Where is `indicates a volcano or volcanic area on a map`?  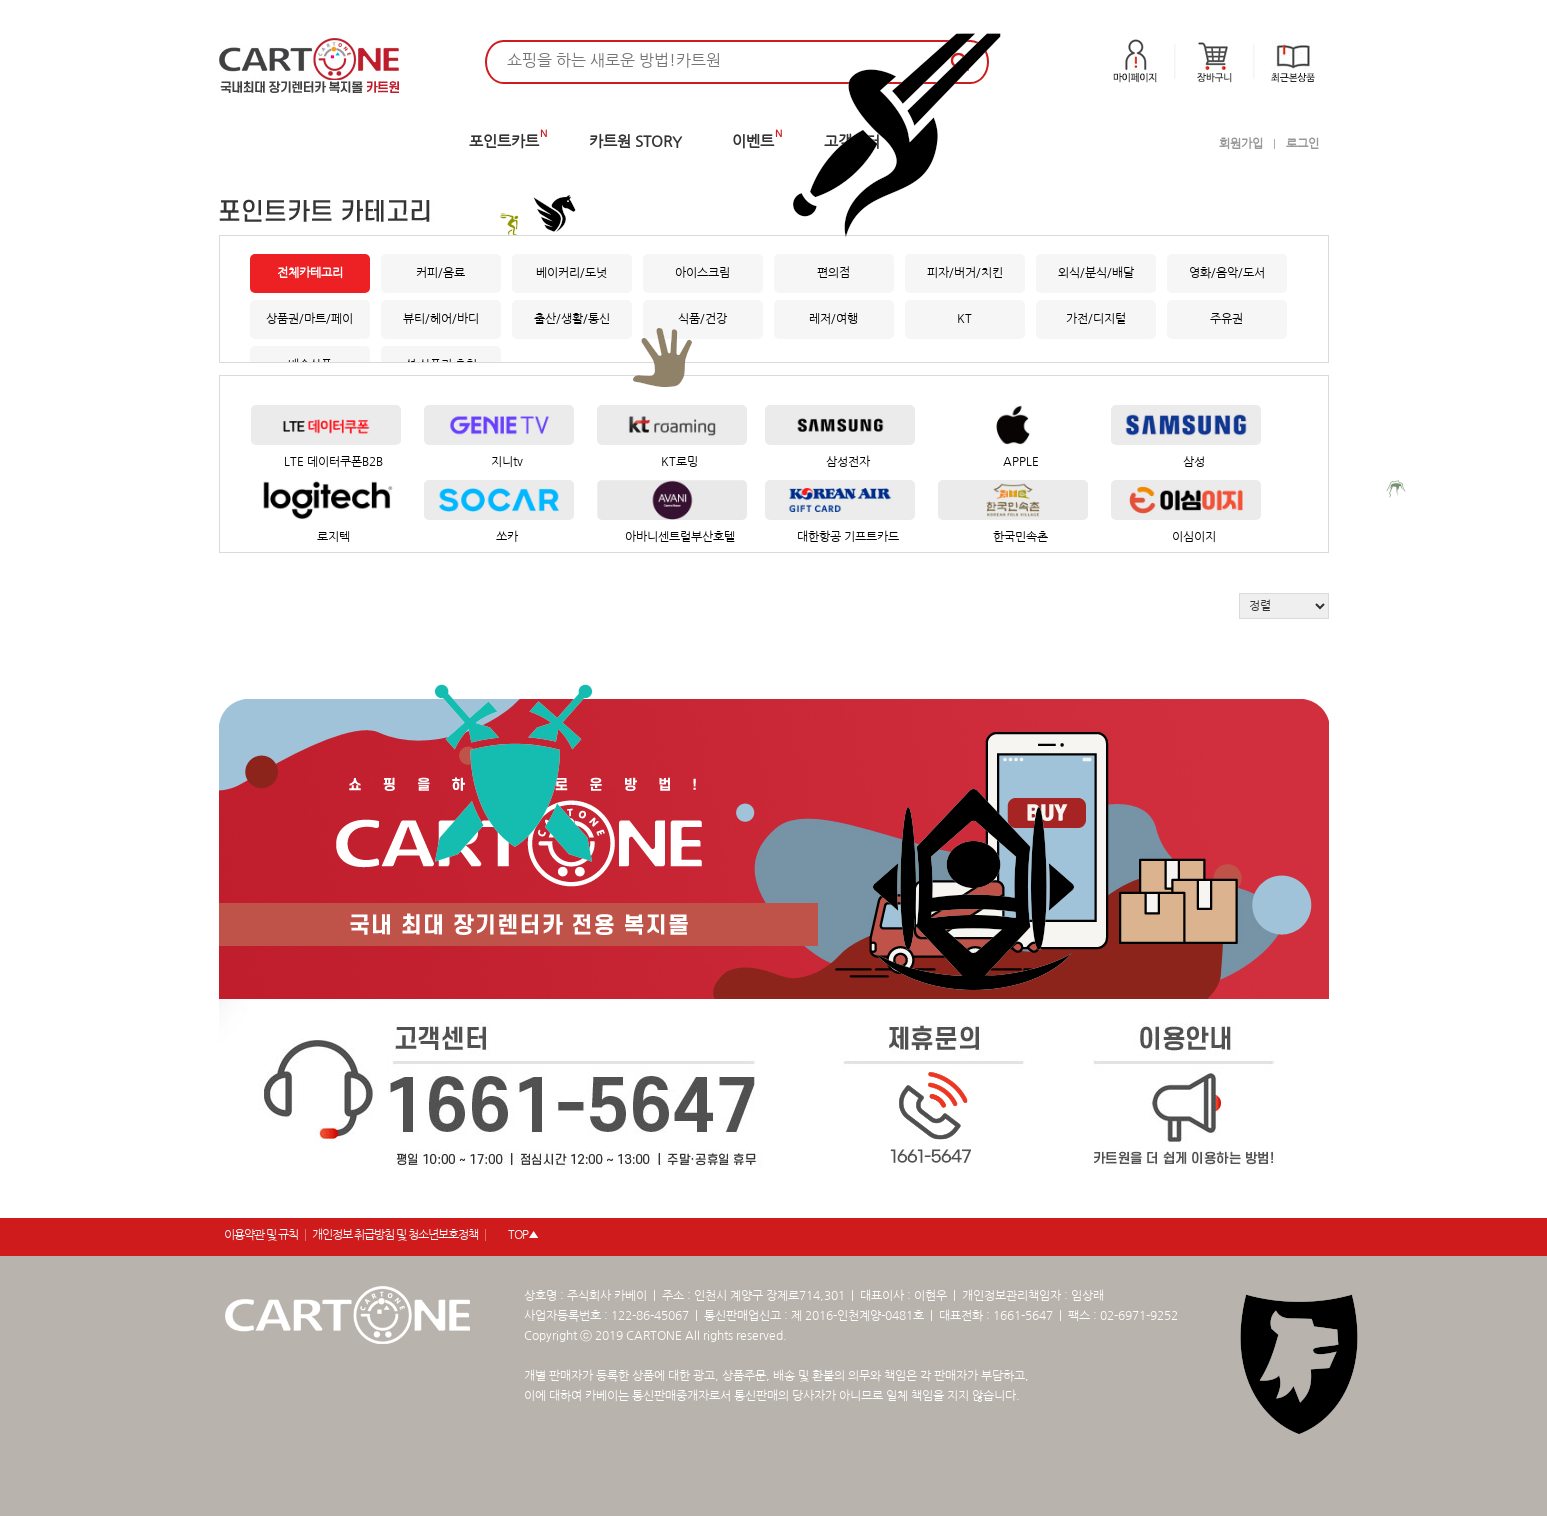
indicates a volcano or volcanic area on a map is located at coordinates (1396, 488).